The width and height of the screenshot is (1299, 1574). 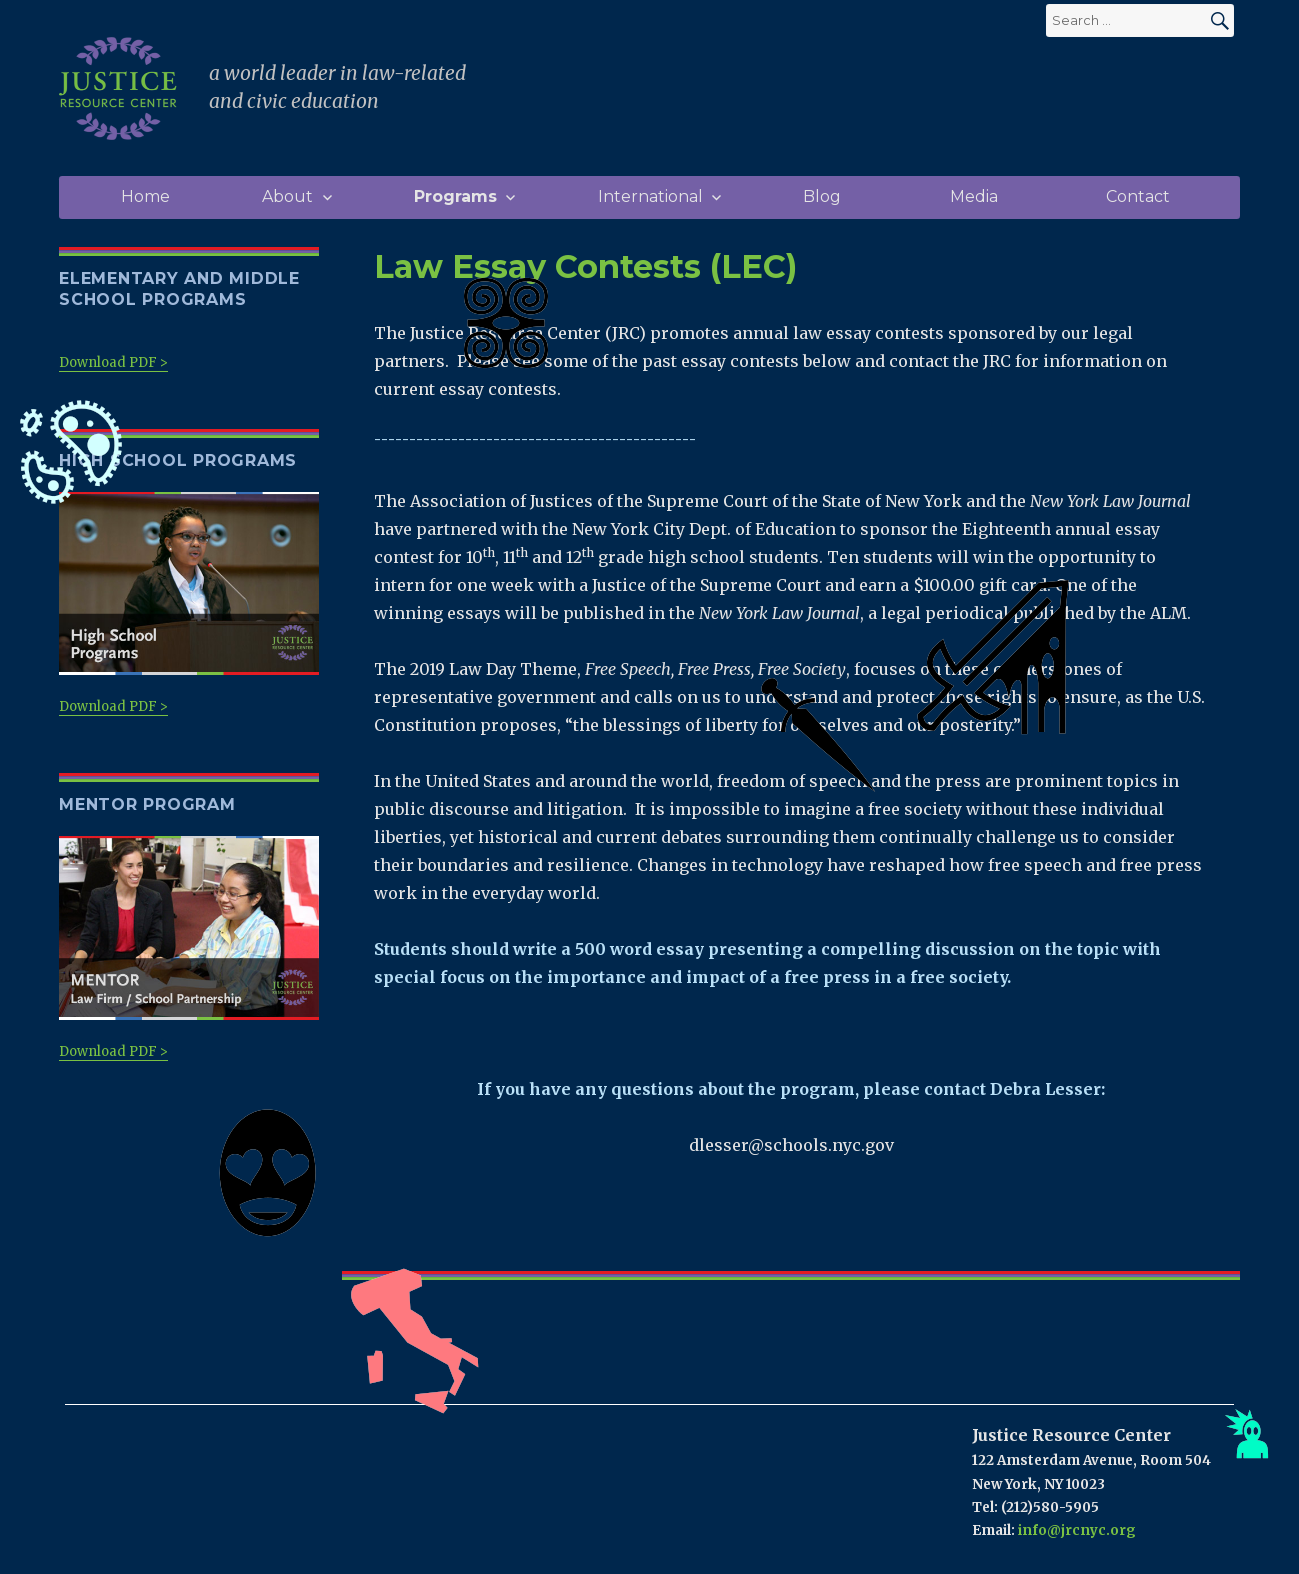 What do you see at coordinates (1249, 1433) in the screenshot?
I see `indicates a surprised or shocked reaction` at bounding box center [1249, 1433].